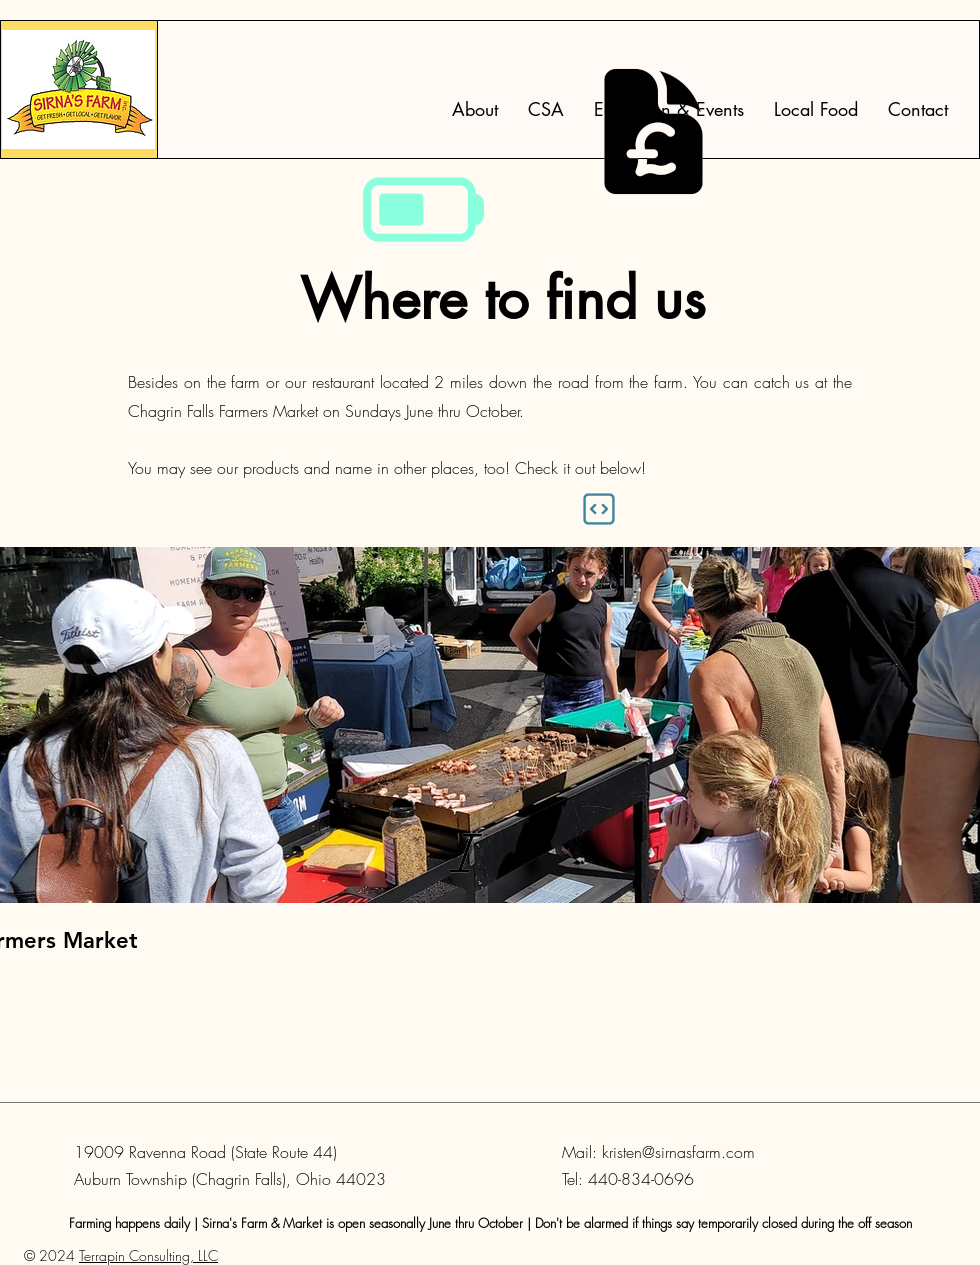  Describe the element at coordinates (599, 509) in the screenshot. I see `view or edit source code` at that location.